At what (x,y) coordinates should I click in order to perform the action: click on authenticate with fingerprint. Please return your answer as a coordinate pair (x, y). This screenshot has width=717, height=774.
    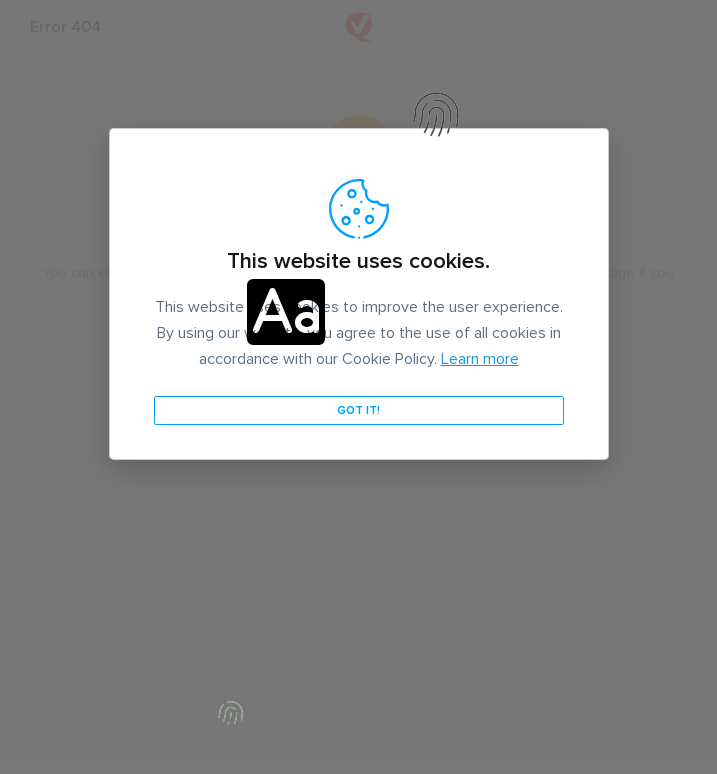
    Looking at the image, I should click on (231, 713).